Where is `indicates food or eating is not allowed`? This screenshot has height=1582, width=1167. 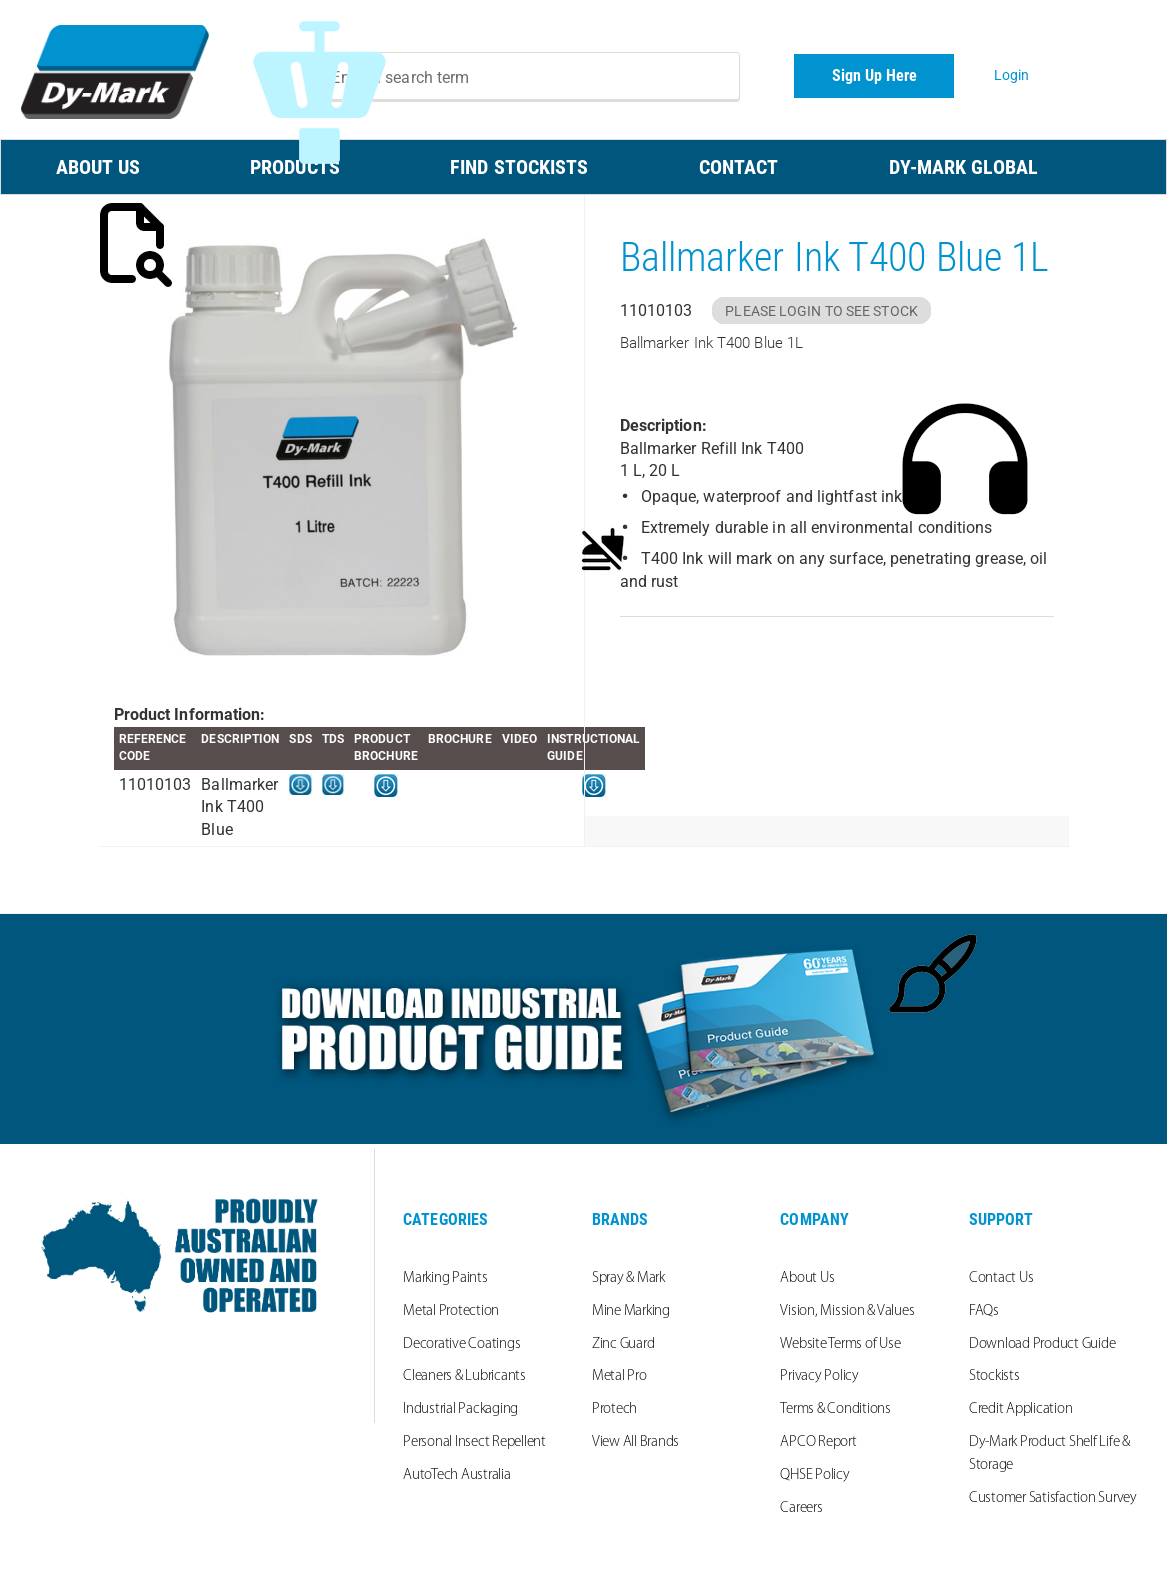 indicates food or eating is not allowed is located at coordinates (603, 549).